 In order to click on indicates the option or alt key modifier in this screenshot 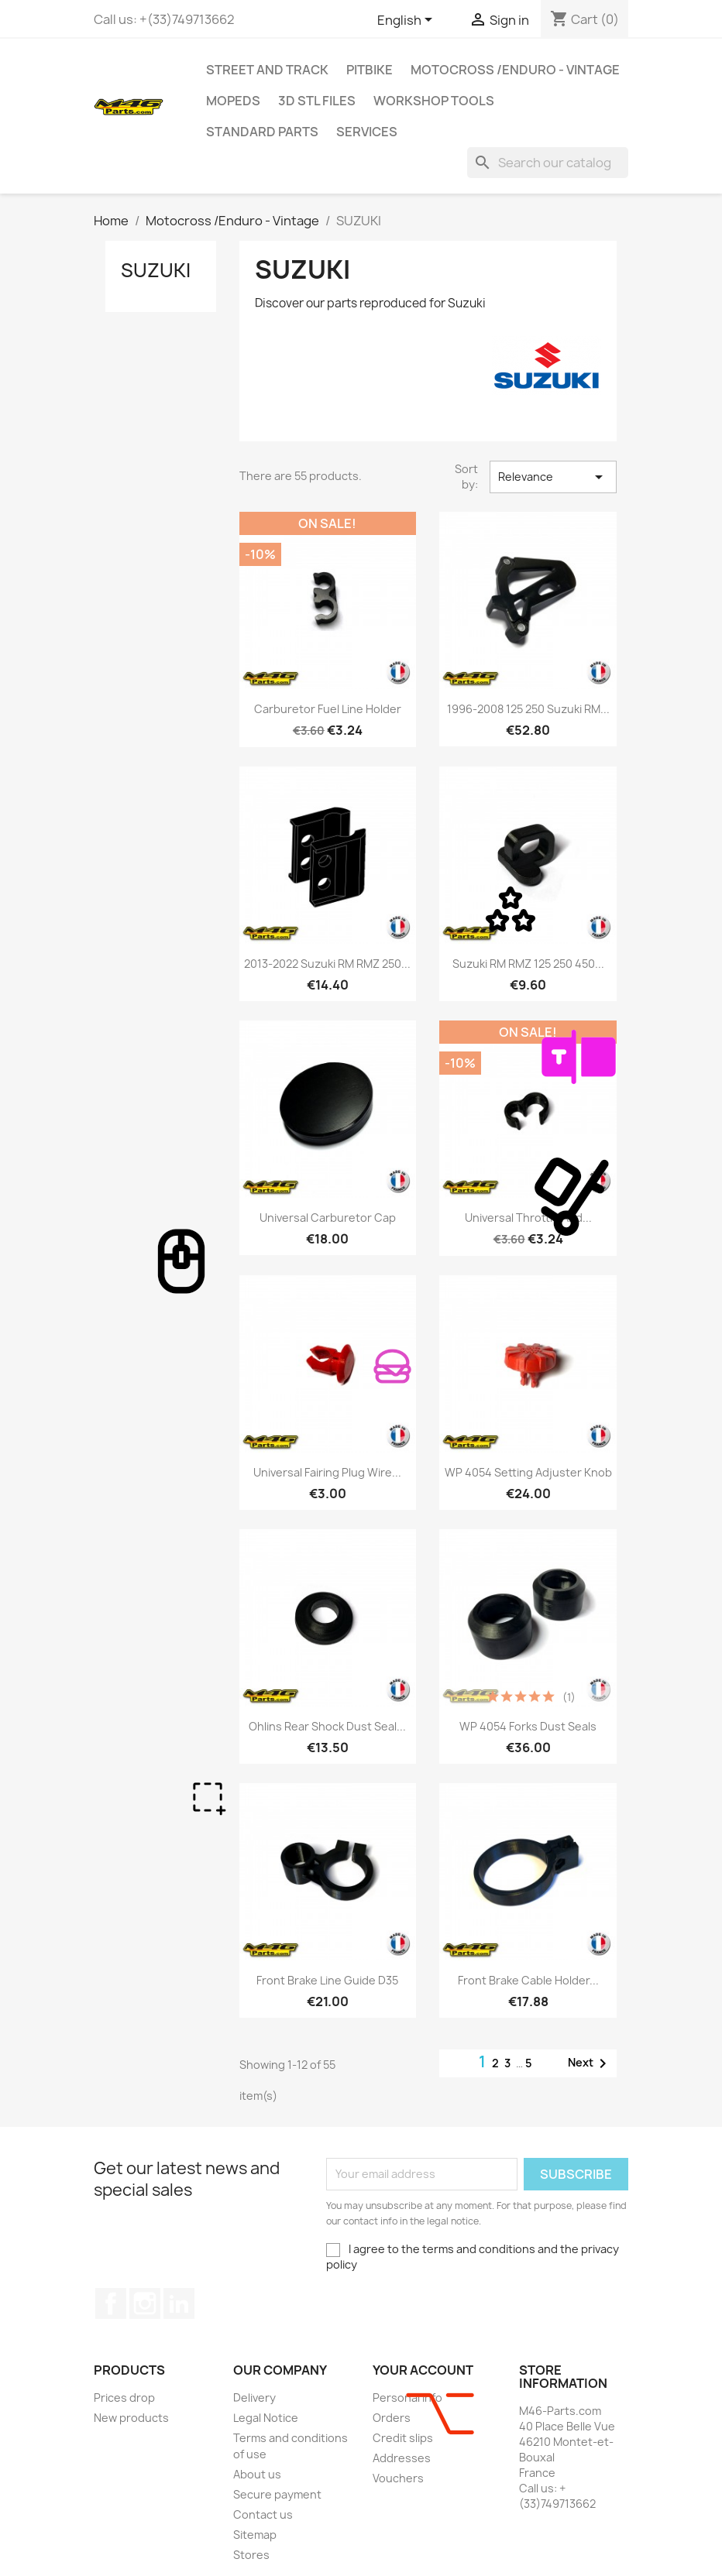, I will do `click(440, 2411)`.